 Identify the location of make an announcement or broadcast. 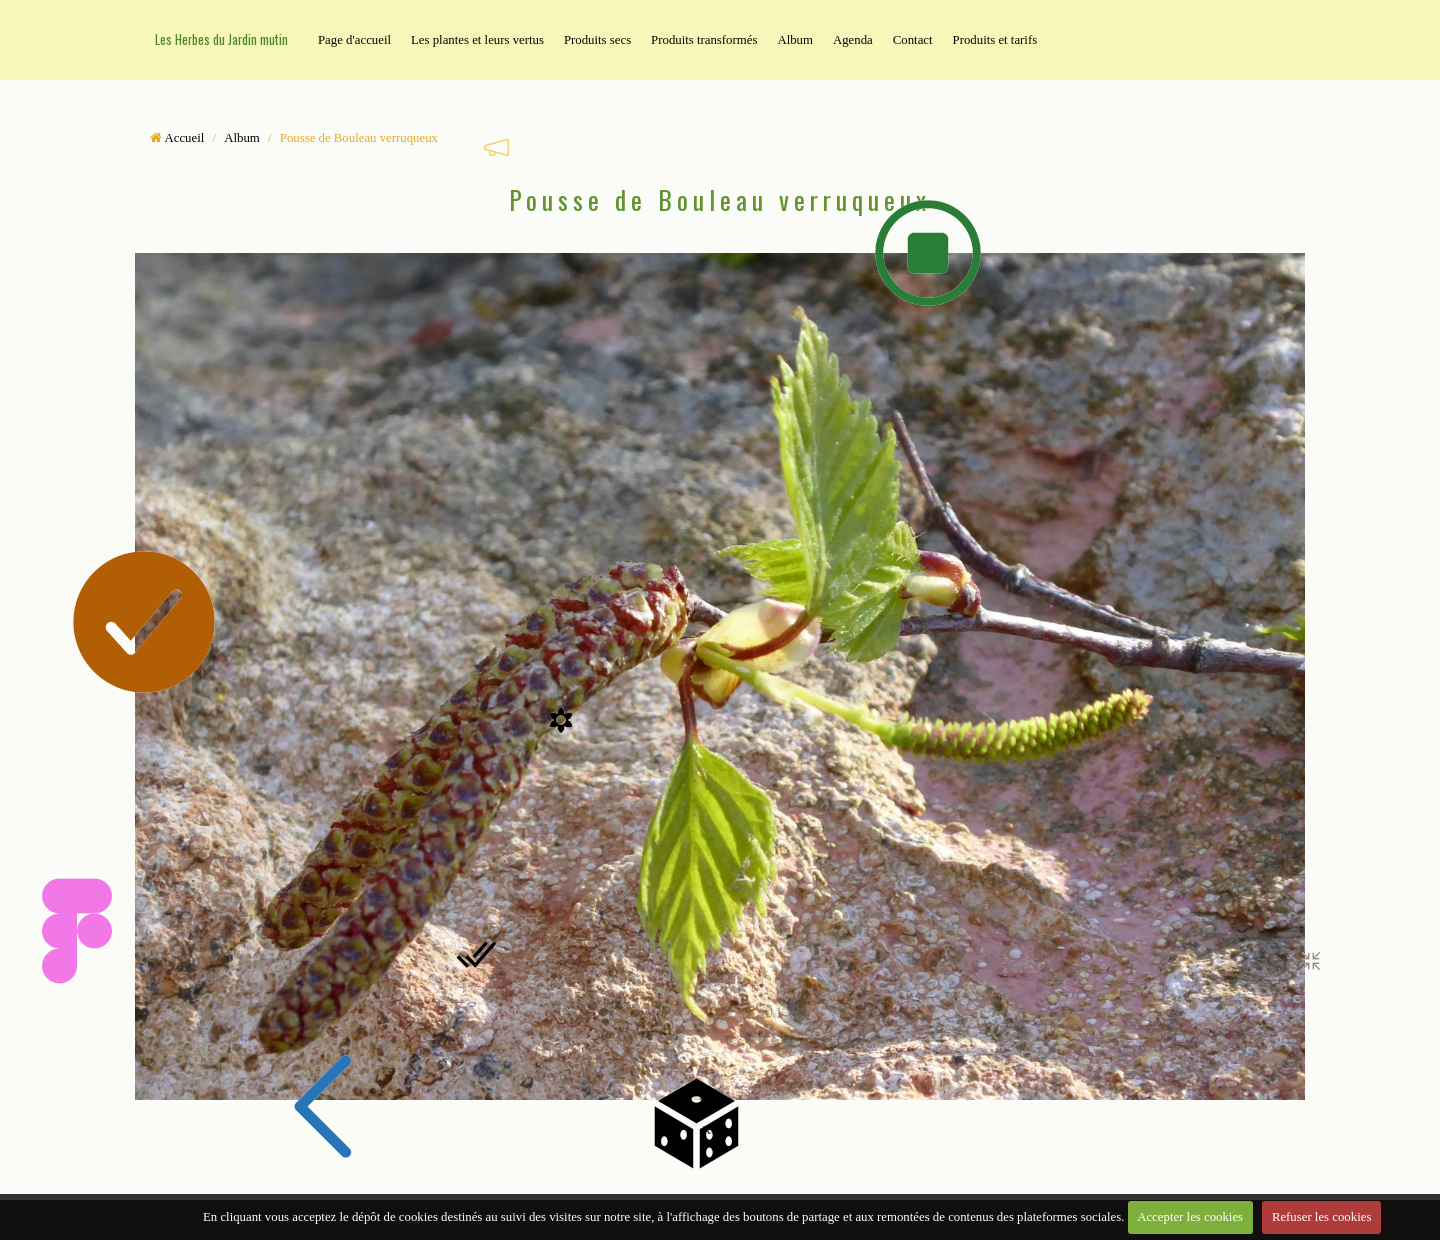
(496, 147).